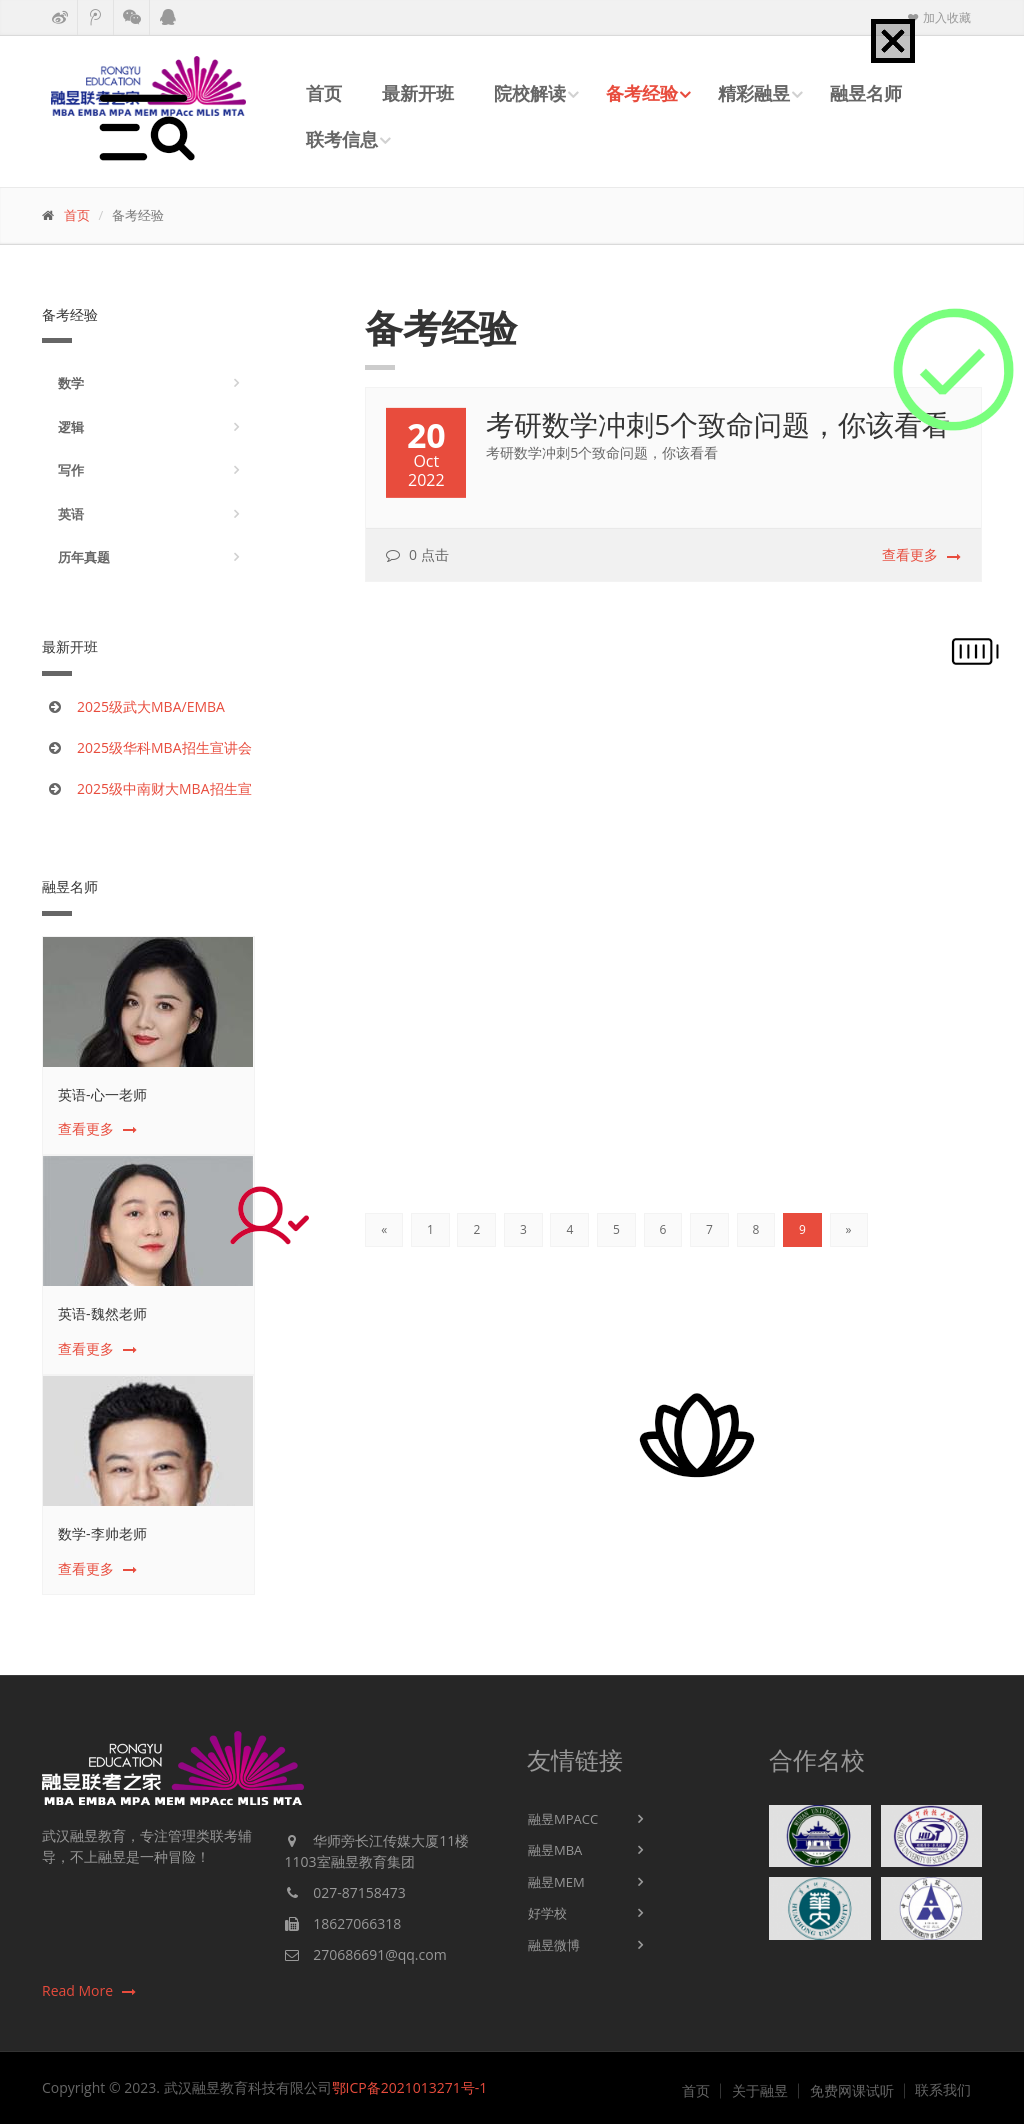 The image size is (1024, 2124). What do you see at coordinates (893, 41) in the screenshot?
I see `indicates a disabled or unavailable feature` at bounding box center [893, 41].